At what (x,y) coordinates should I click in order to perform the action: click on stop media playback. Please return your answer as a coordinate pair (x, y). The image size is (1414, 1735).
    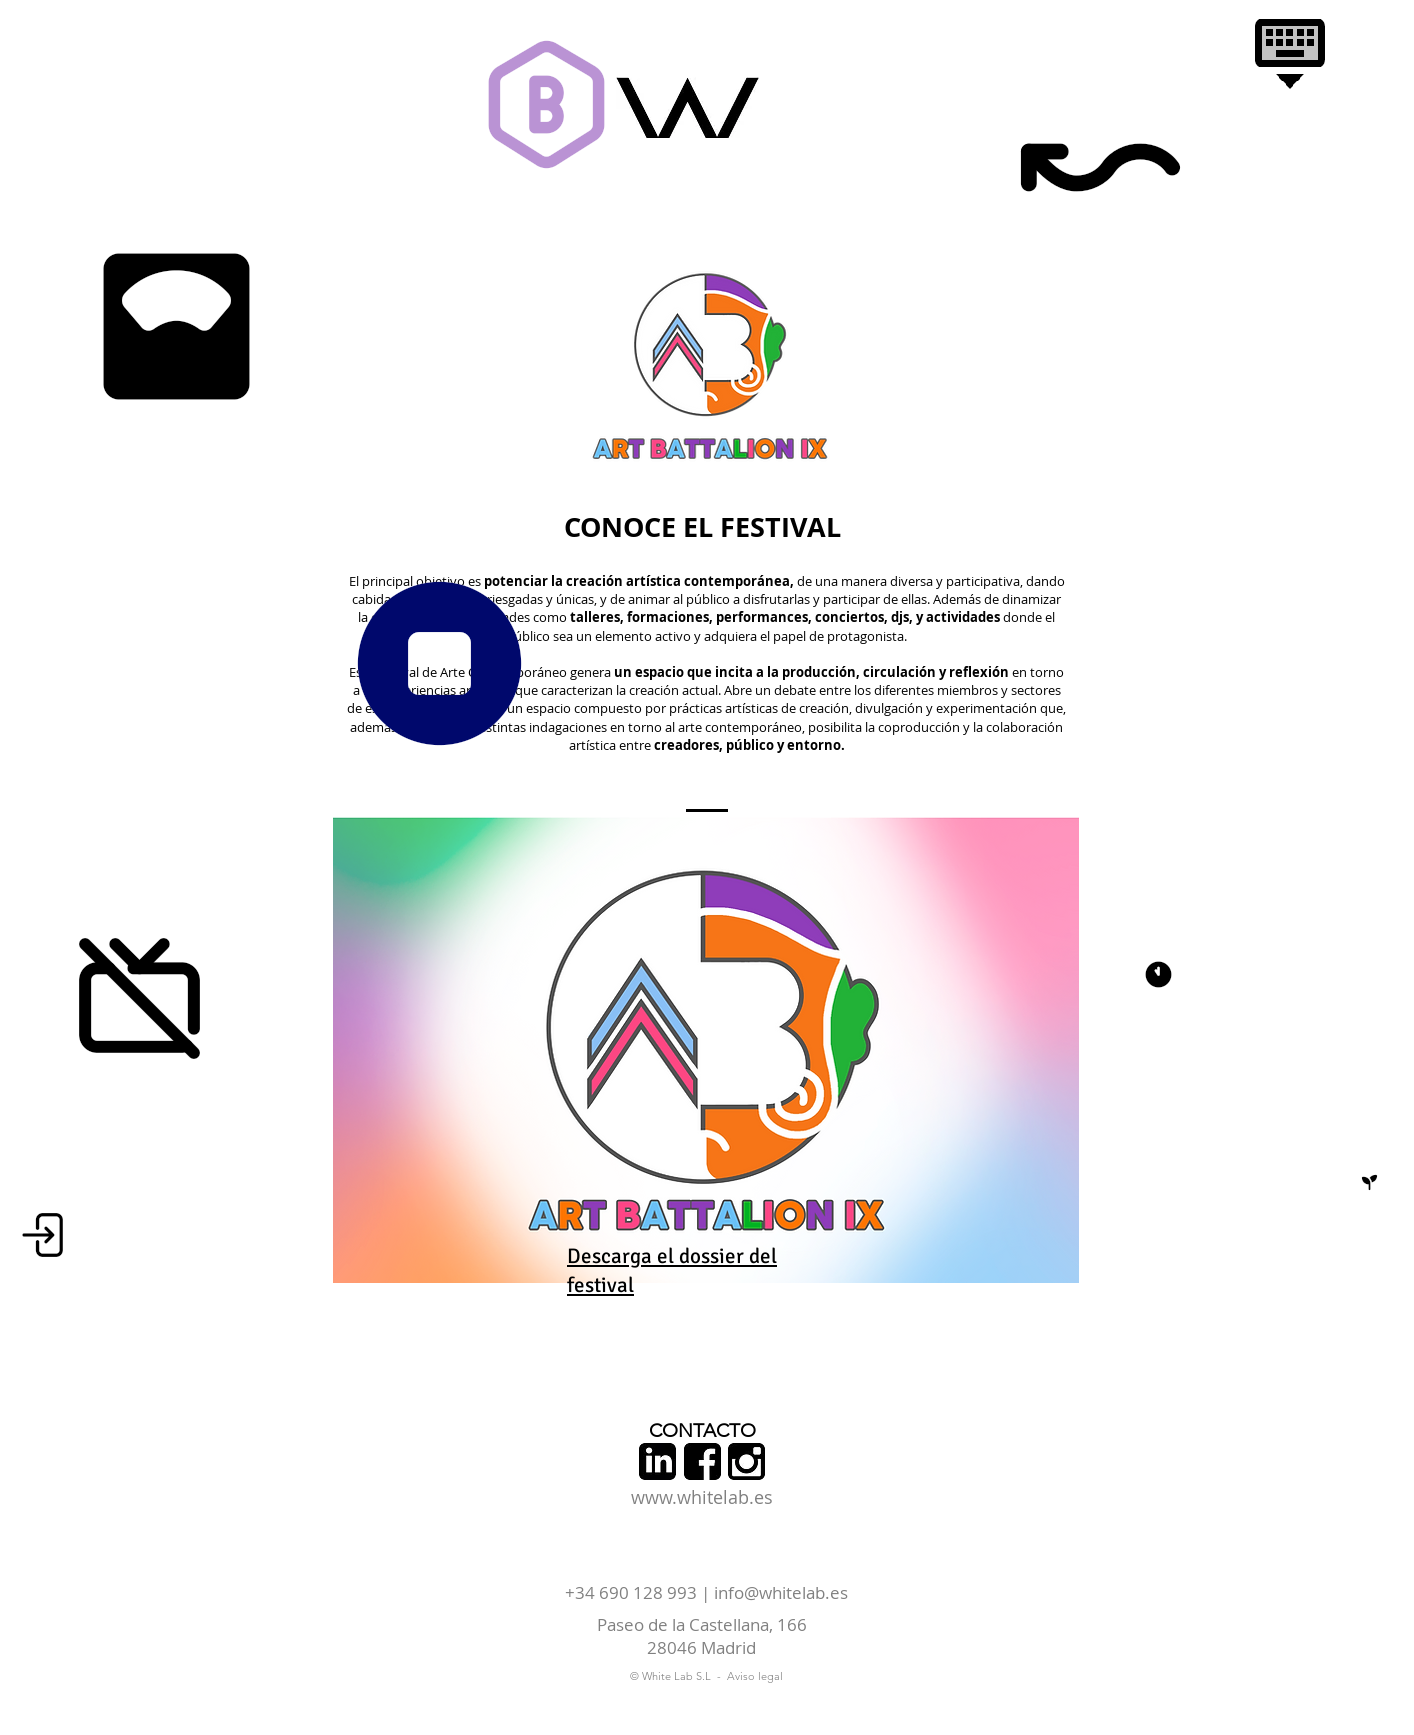
    Looking at the image, I should click on (439, 663).